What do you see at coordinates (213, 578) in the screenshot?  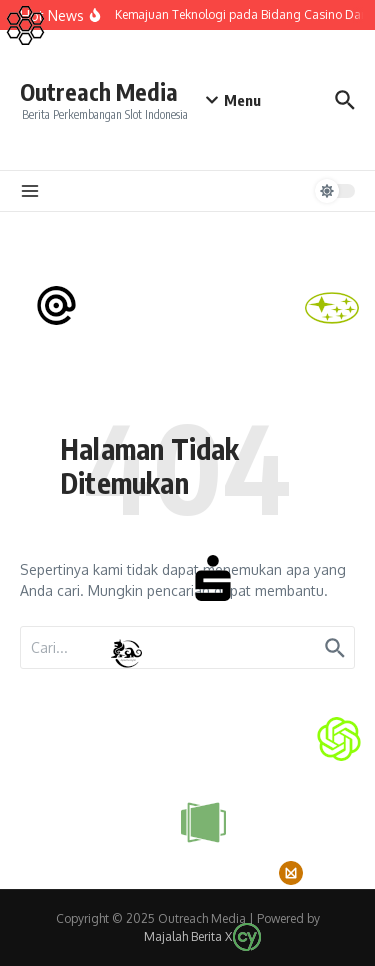 I see `open the Sparkasse banking app` at bounding box center [213, 578].